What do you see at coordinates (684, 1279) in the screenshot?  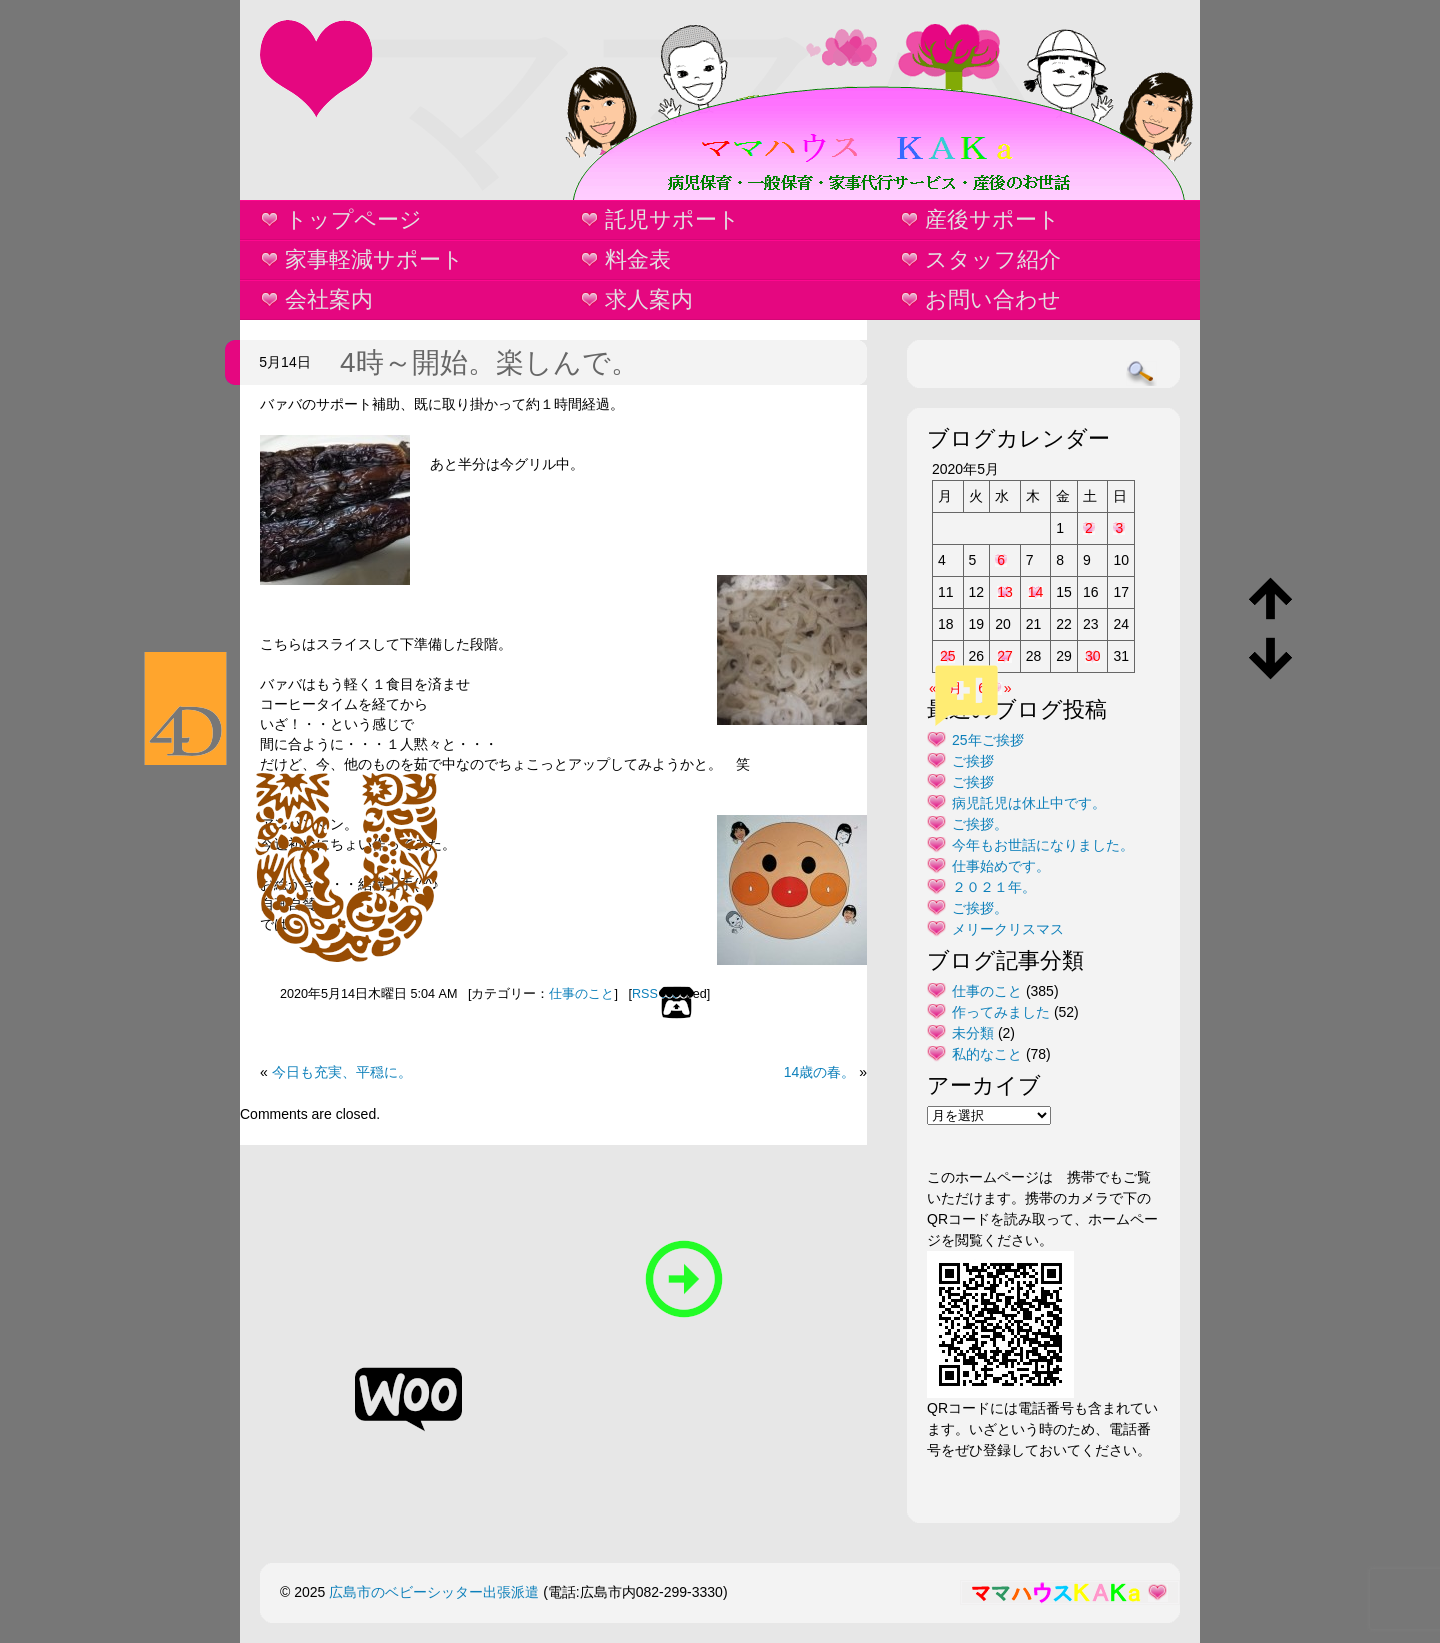 I see `proceed to the next step` at bounding box center [684, 1279].